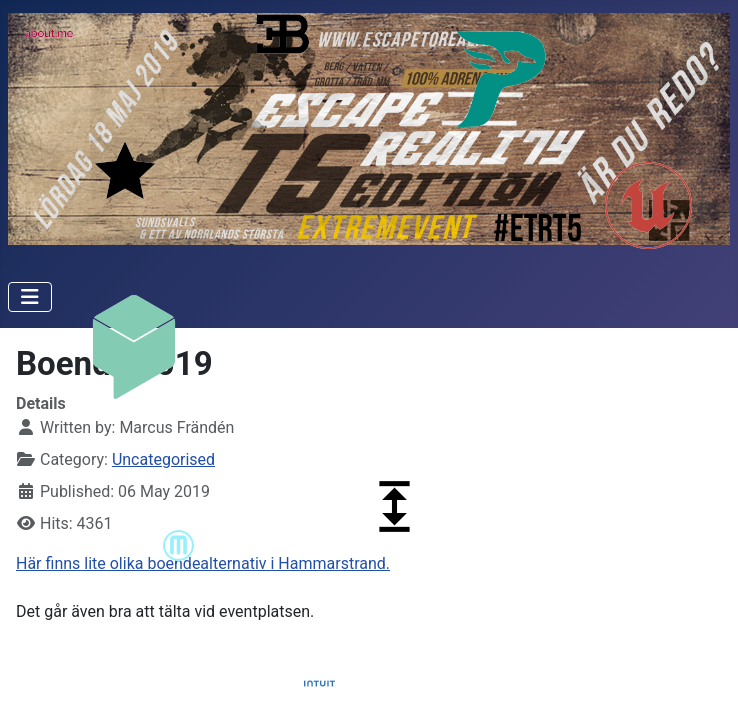 The image size is (738, 720). Describe the element at coordinates (394, 506) in the screenshot. I see `expand content to full height` at that location.